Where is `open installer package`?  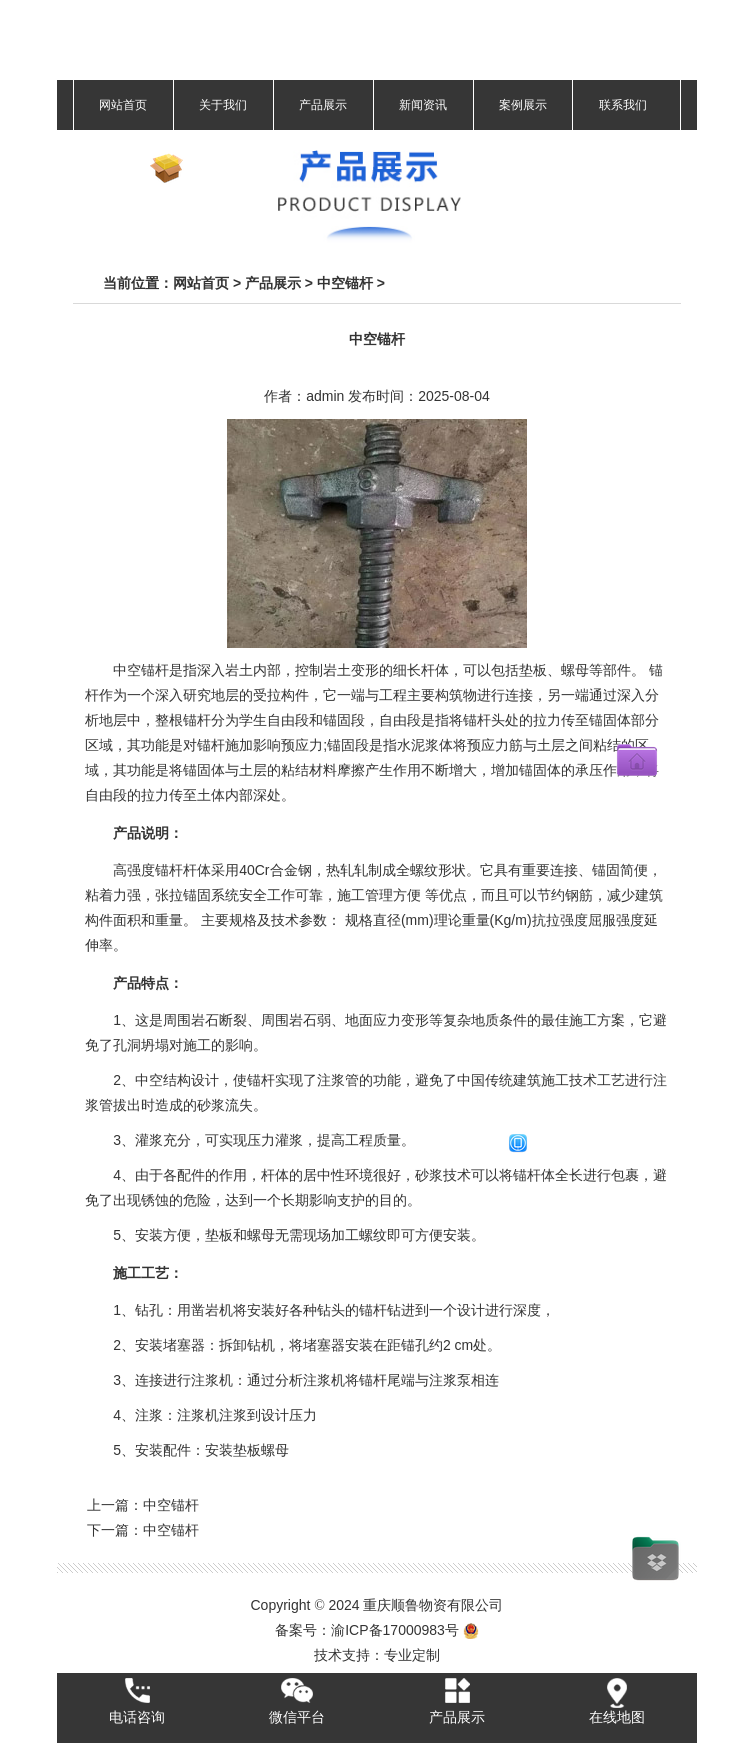
open installer package is located at coordinates (167, 168).